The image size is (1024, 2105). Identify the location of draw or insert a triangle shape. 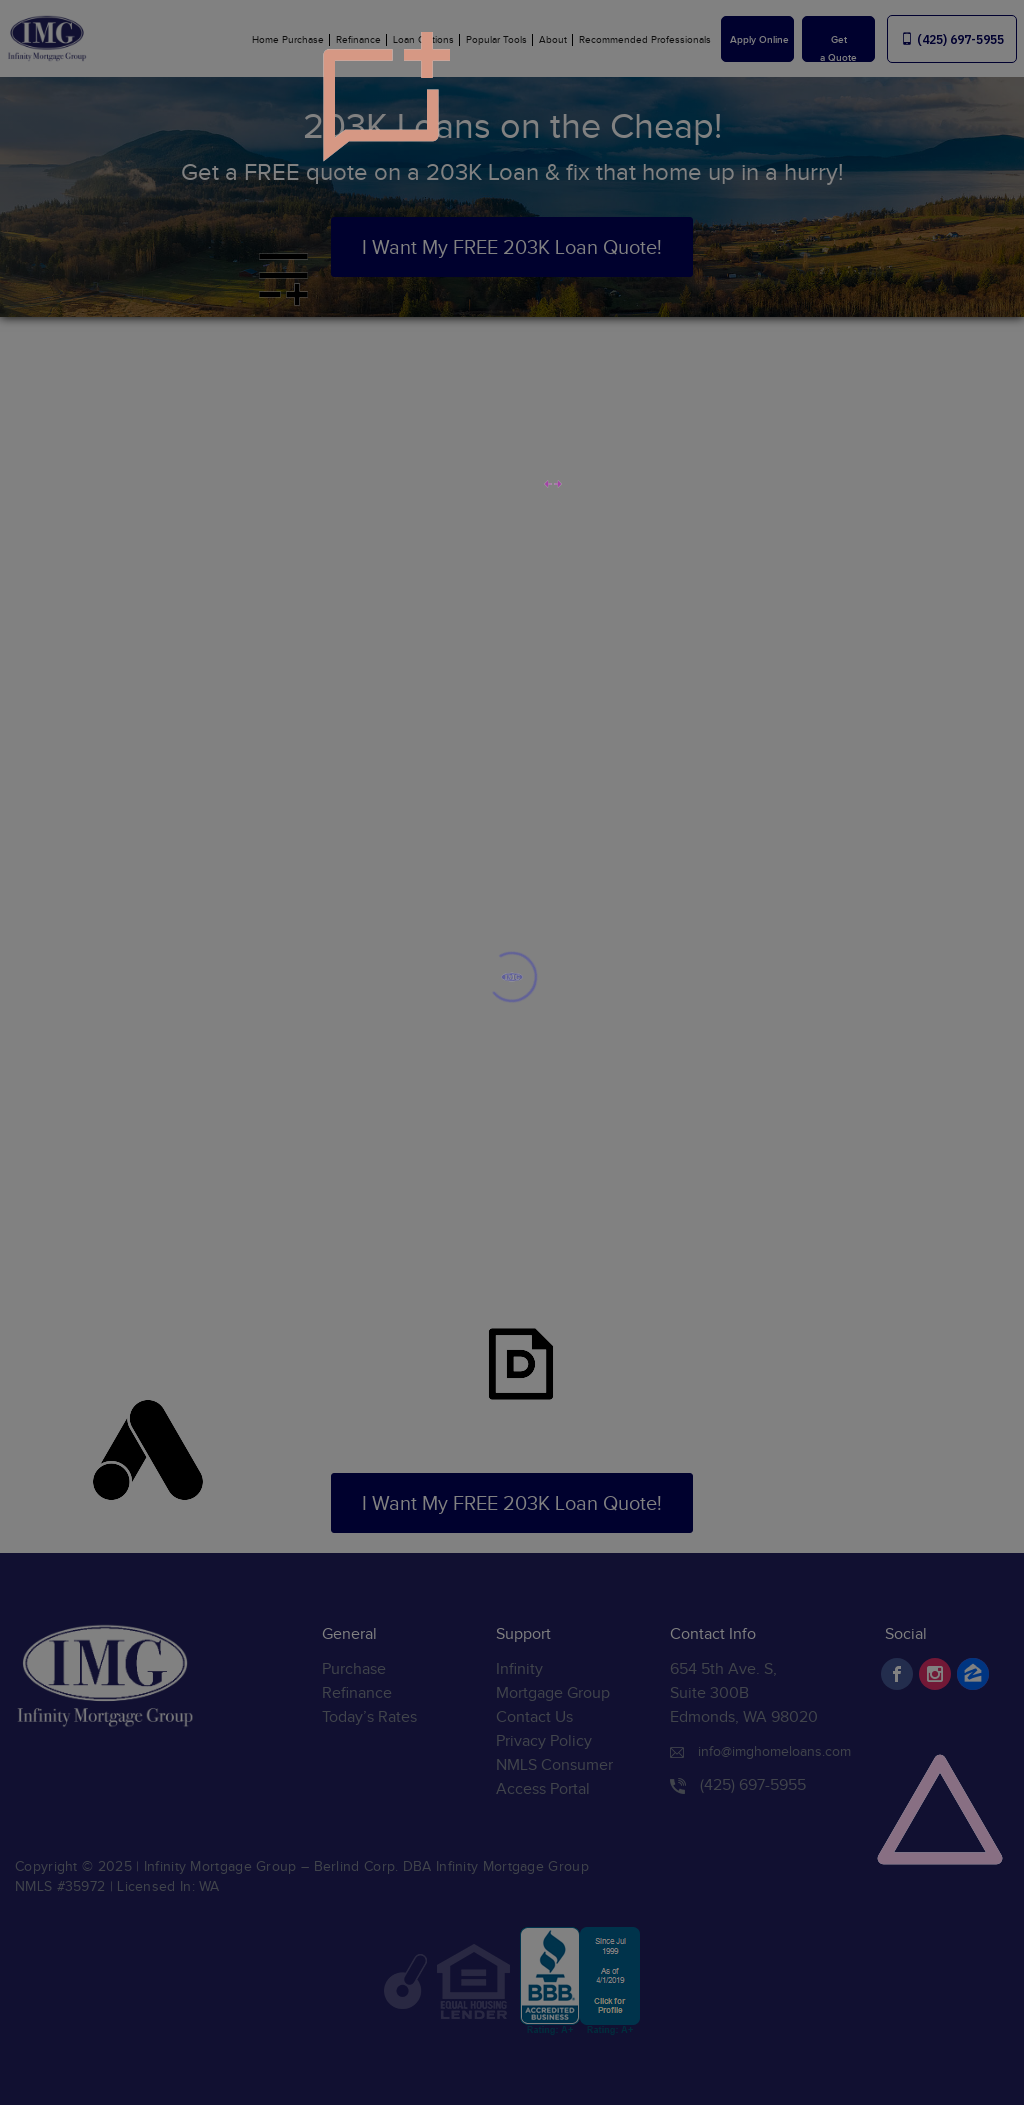
(940, 1811).